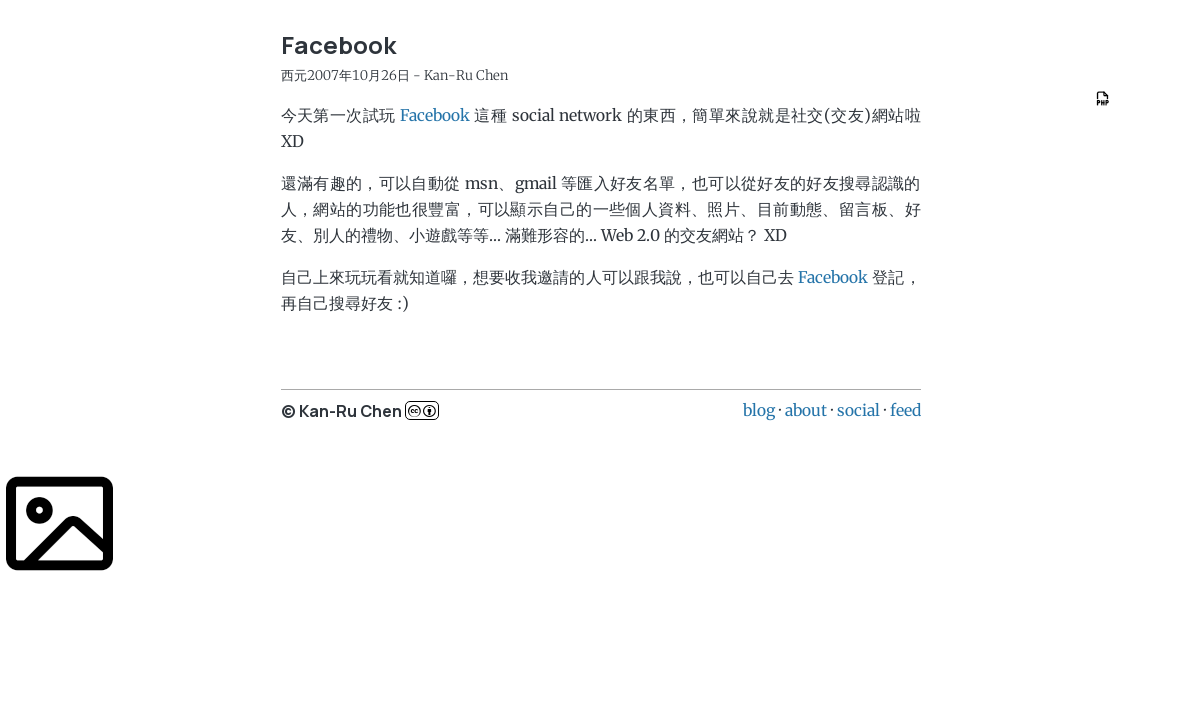 The width and height of the screenshot is (1201, 720). I want to click on indicates a PHP file type, so click(1102, 98).